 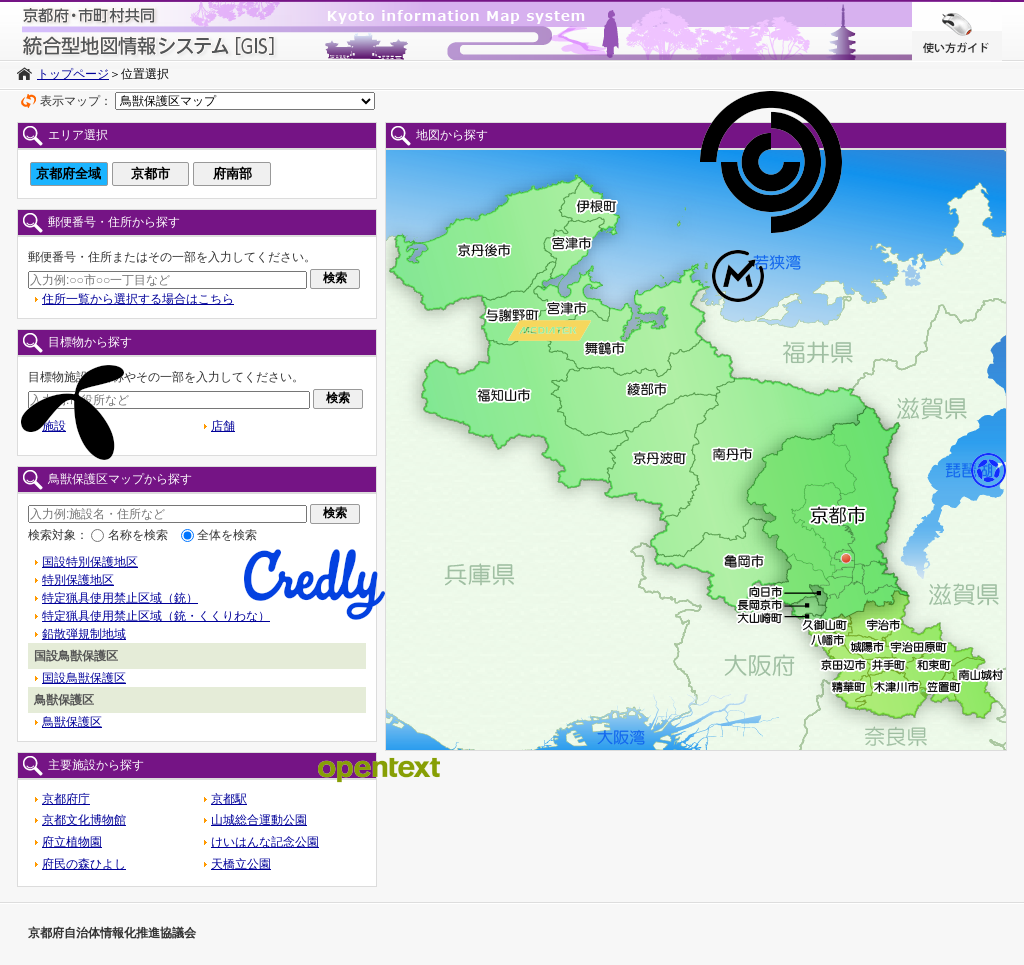 What do you see at coordinates (988, 470) in the screenshot?
I see `corona engine logo` at bounding box center [988, 470].